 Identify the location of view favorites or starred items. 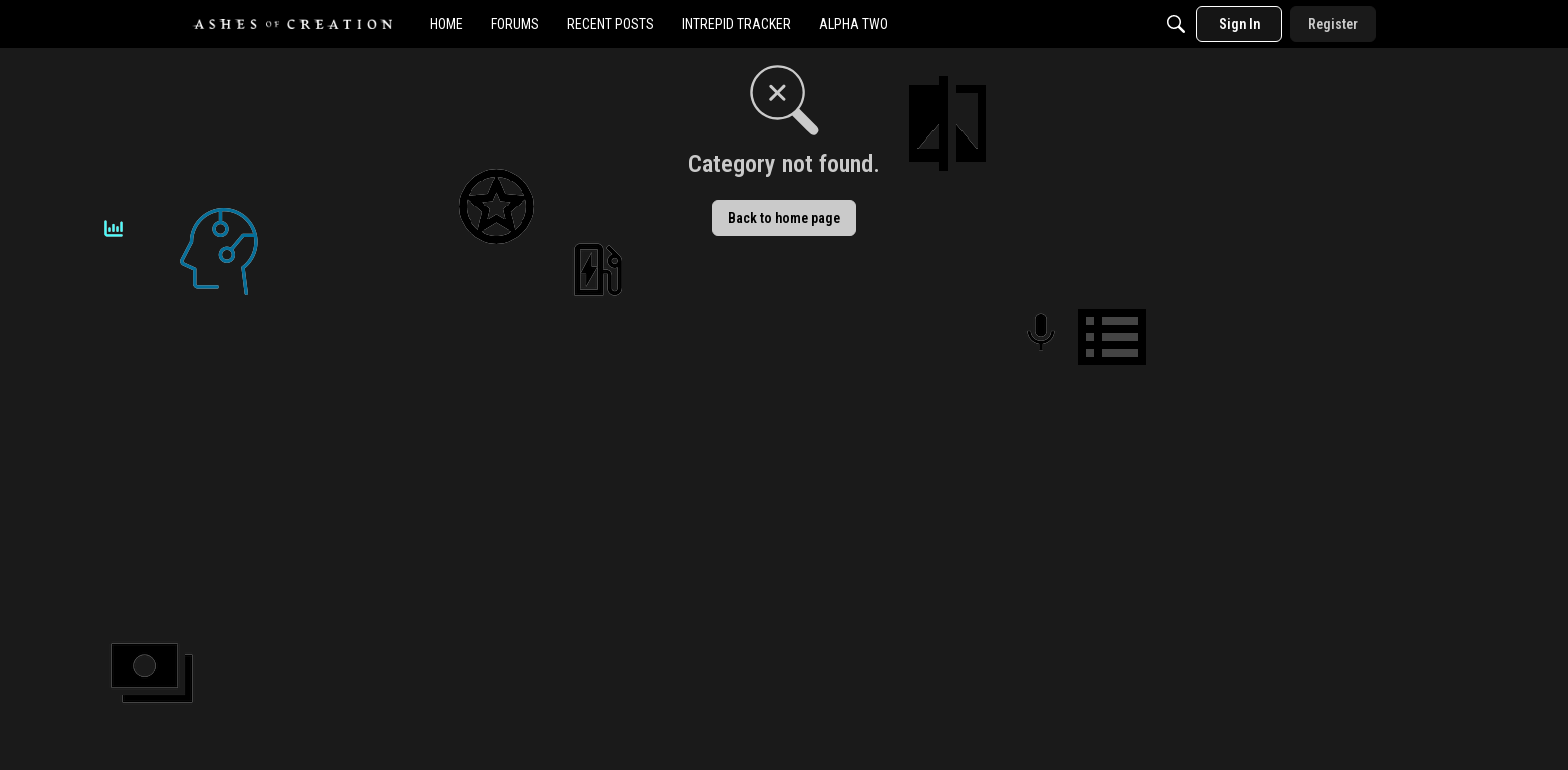
(496, 206).